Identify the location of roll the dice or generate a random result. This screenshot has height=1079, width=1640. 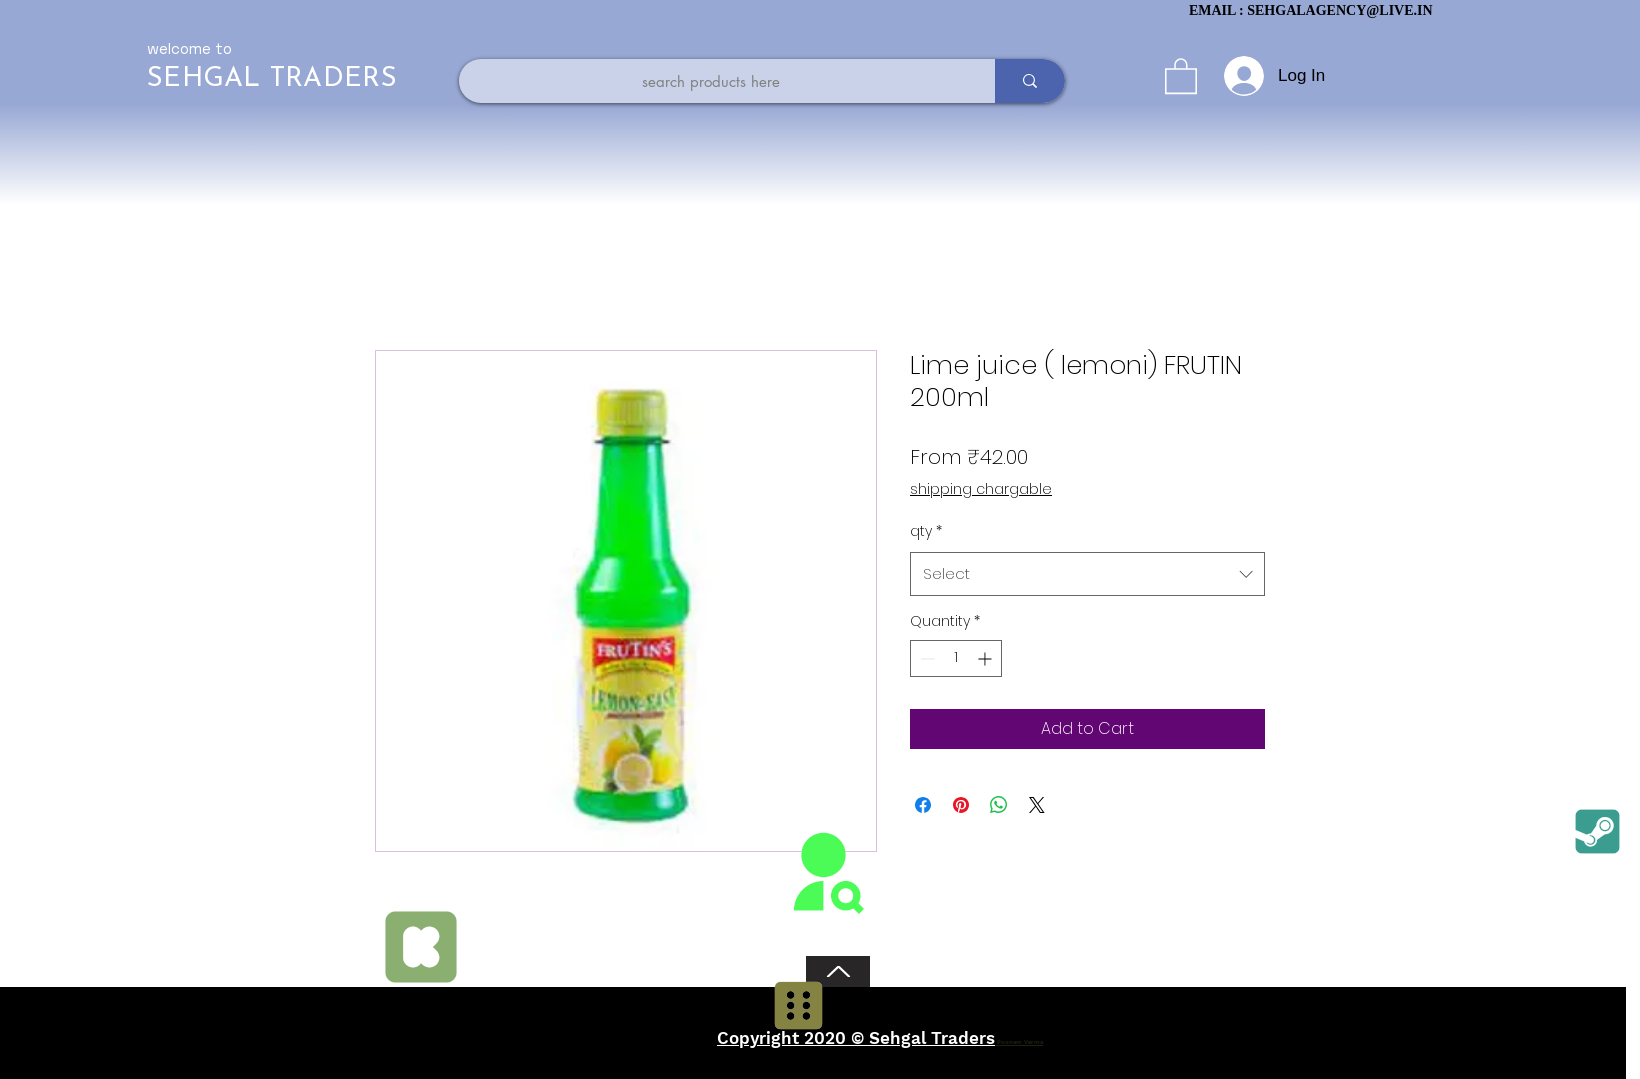
(798, 1005).